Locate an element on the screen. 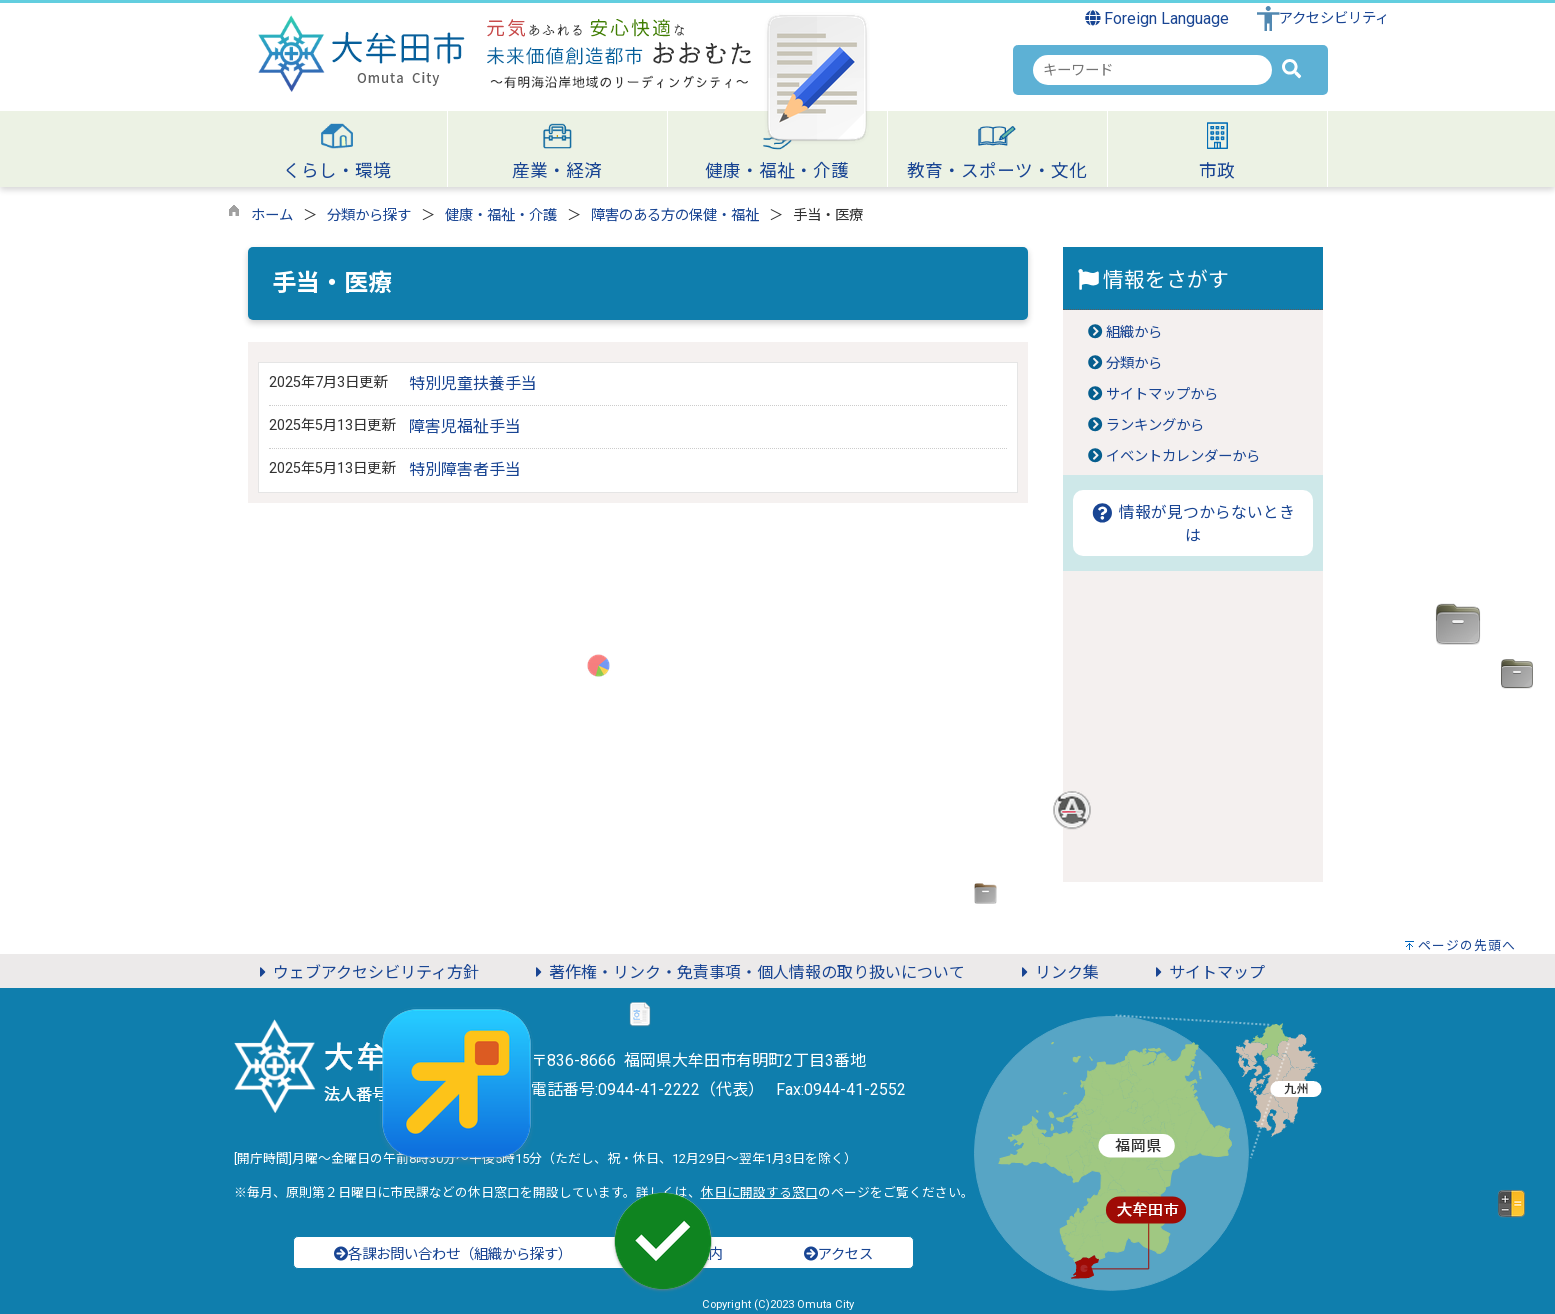 Image resolution: width=1555 pixels, height=1314 pixels. a hancom hangul word processor document file is located at coordinates (640, 1014).